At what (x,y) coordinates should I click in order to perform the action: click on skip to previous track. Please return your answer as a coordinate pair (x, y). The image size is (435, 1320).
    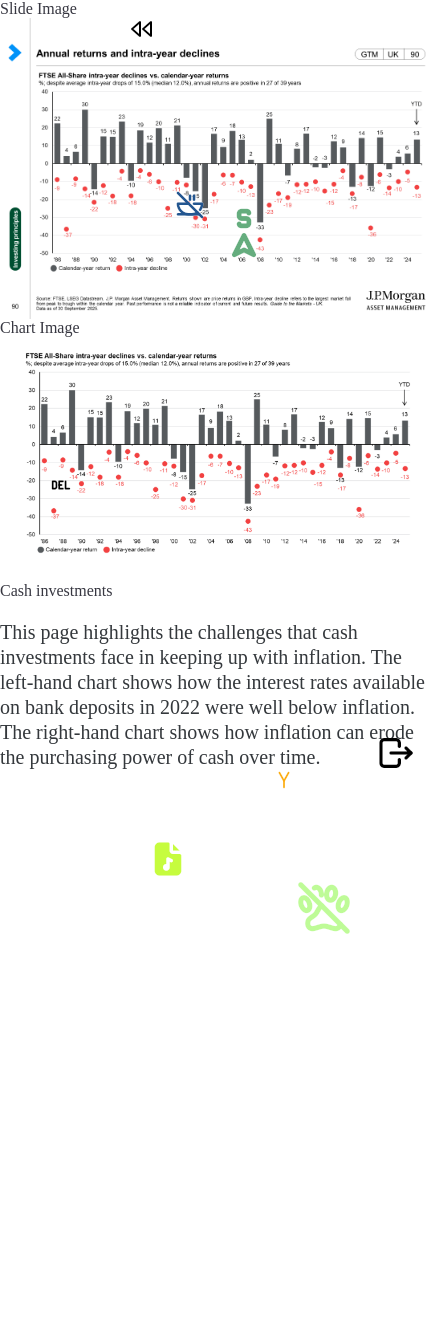
    Looking at the image, I should click on (142, 29).